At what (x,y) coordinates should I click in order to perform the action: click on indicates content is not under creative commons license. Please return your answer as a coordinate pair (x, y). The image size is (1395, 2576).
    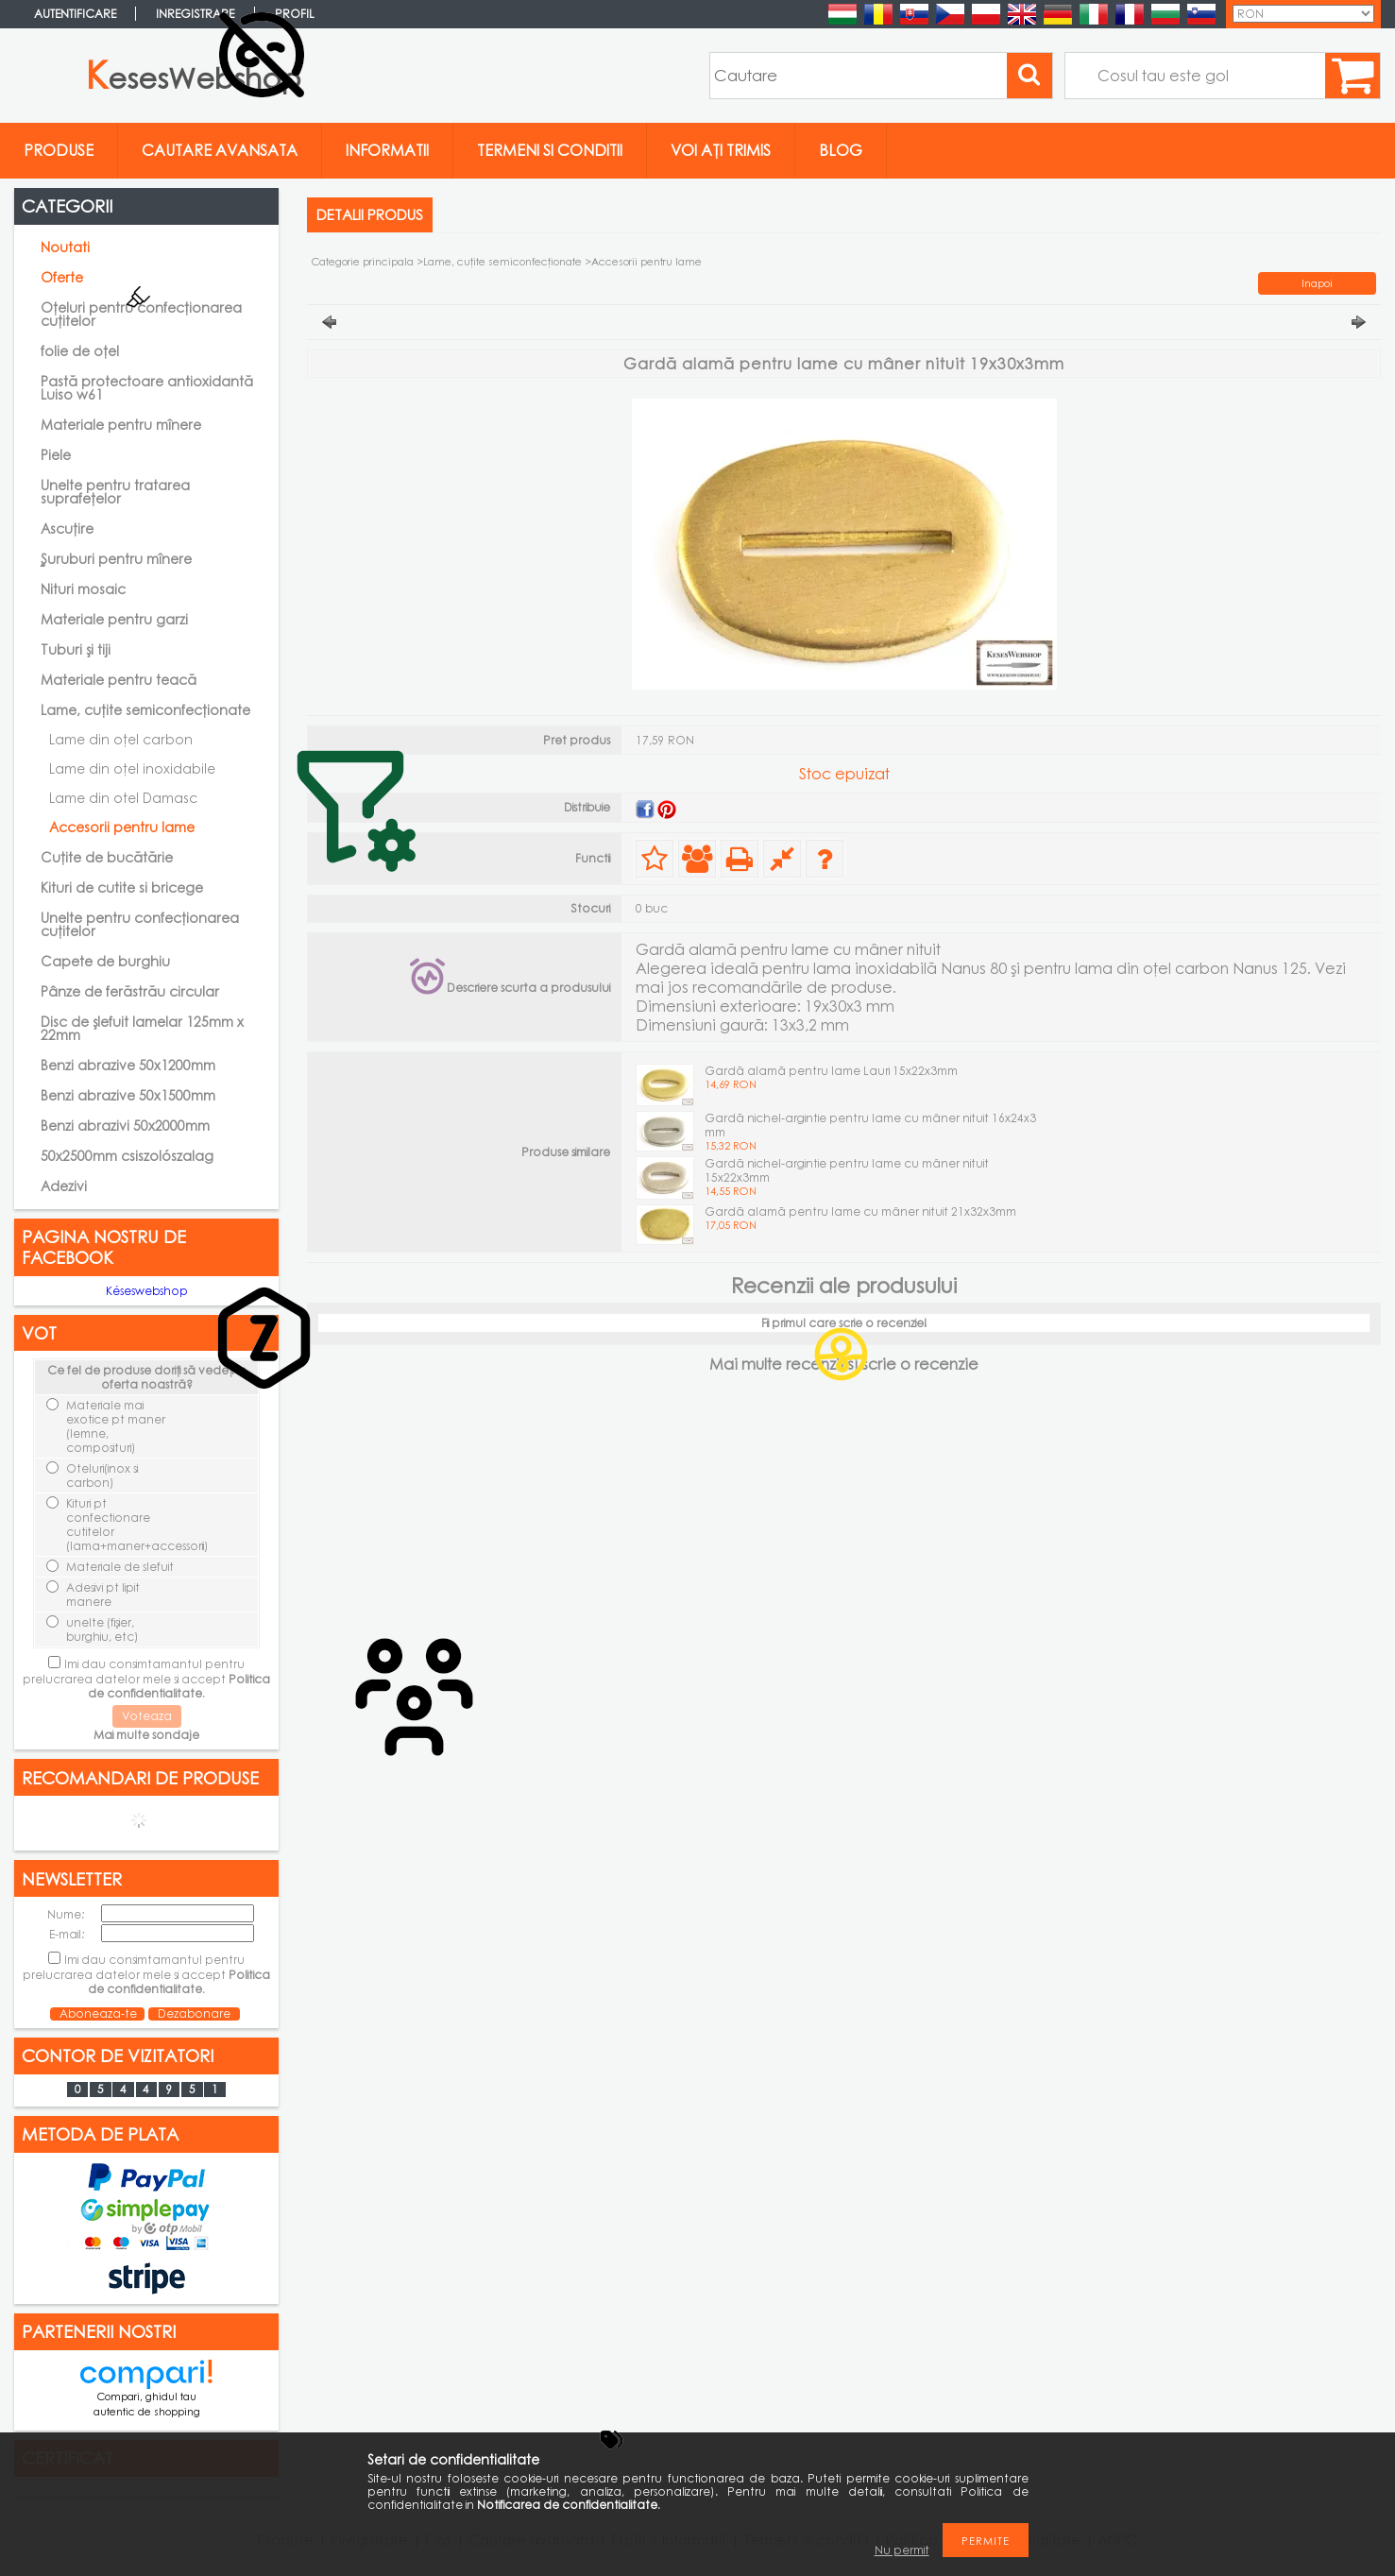
    Looking at the image, I should click on (262, 55).